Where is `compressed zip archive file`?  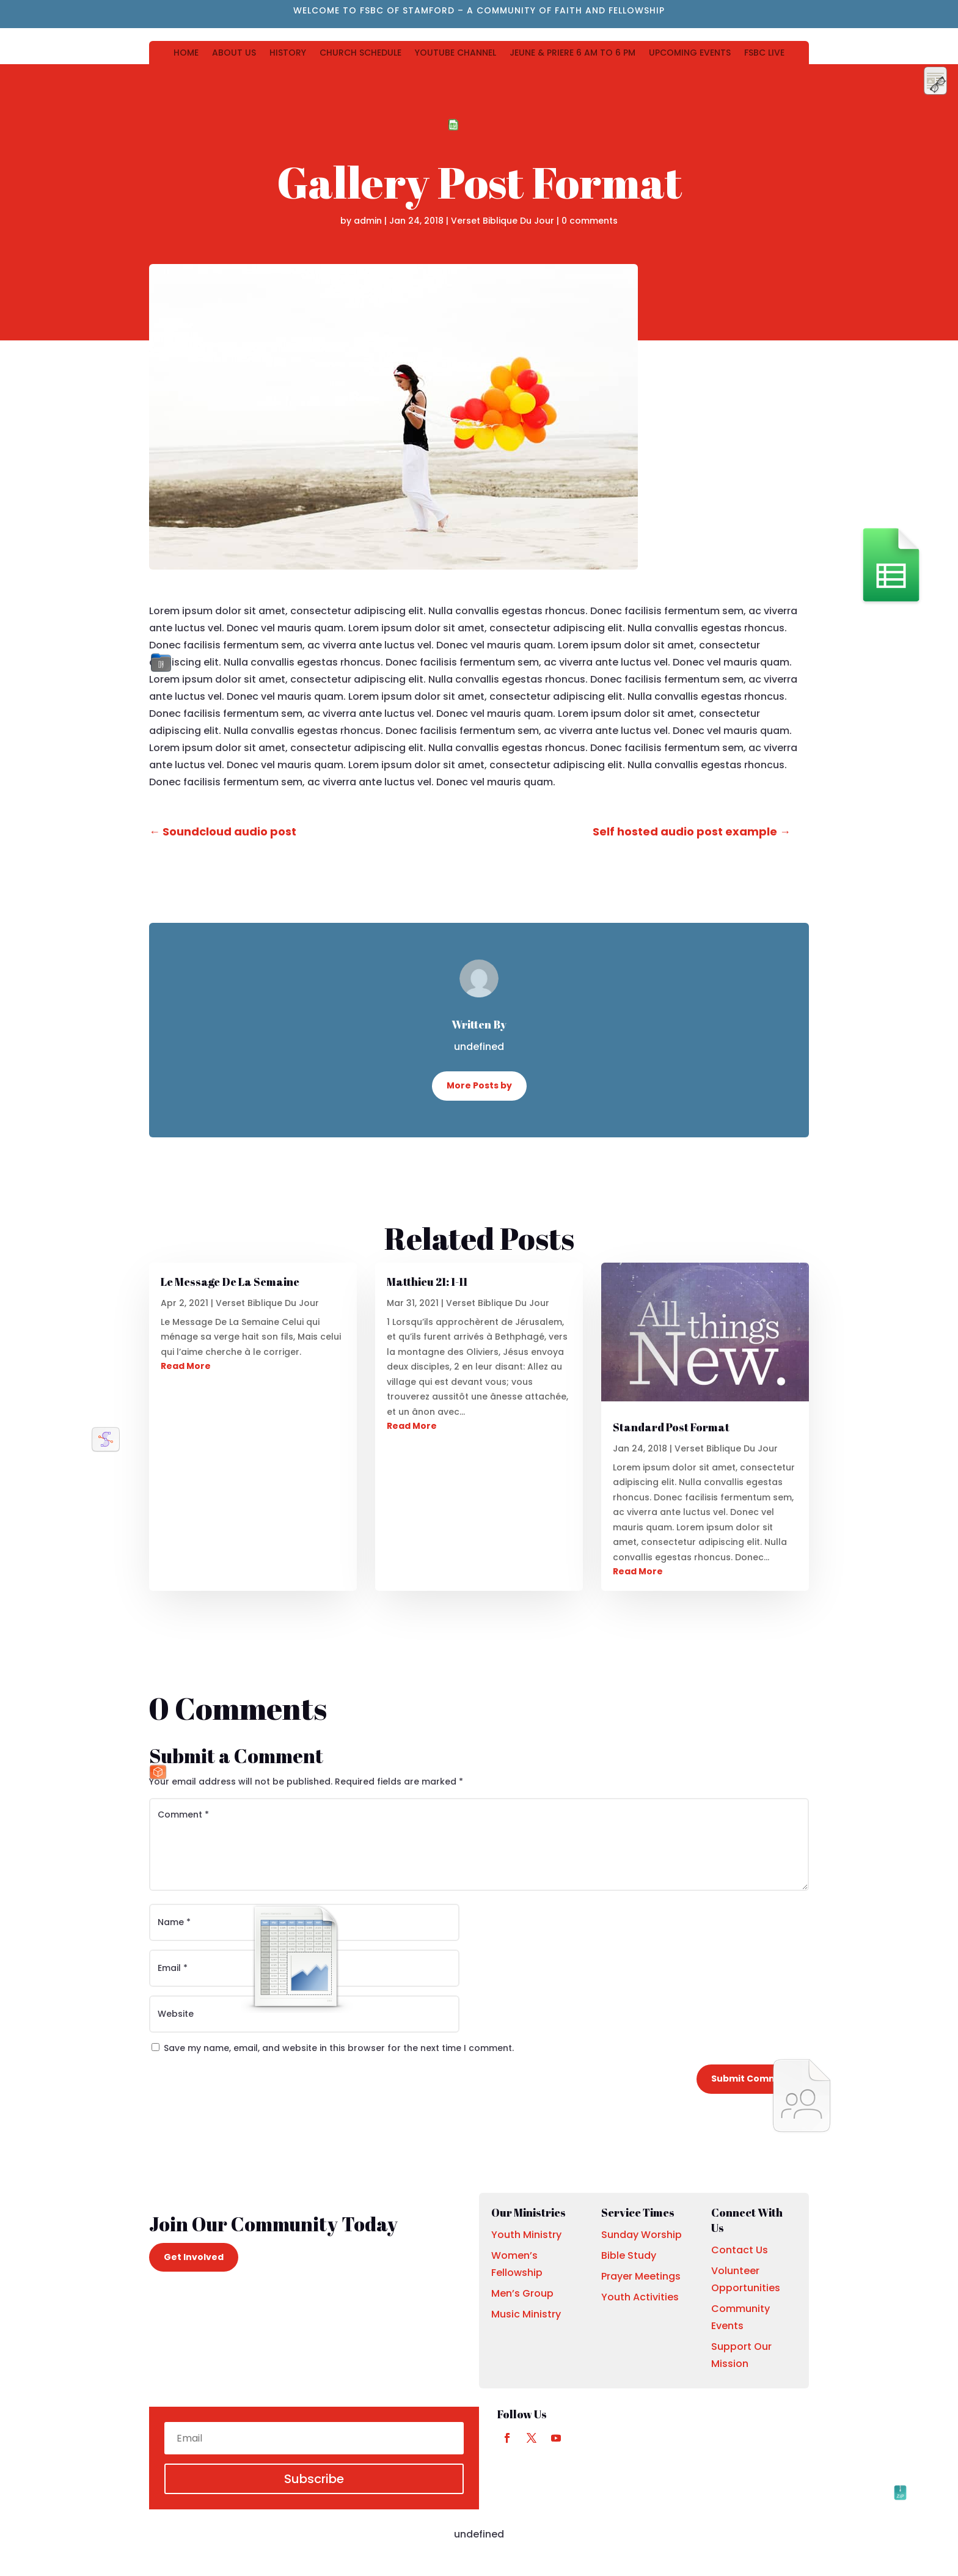
compressed zip archive file is located at coordinates (900, 2492).